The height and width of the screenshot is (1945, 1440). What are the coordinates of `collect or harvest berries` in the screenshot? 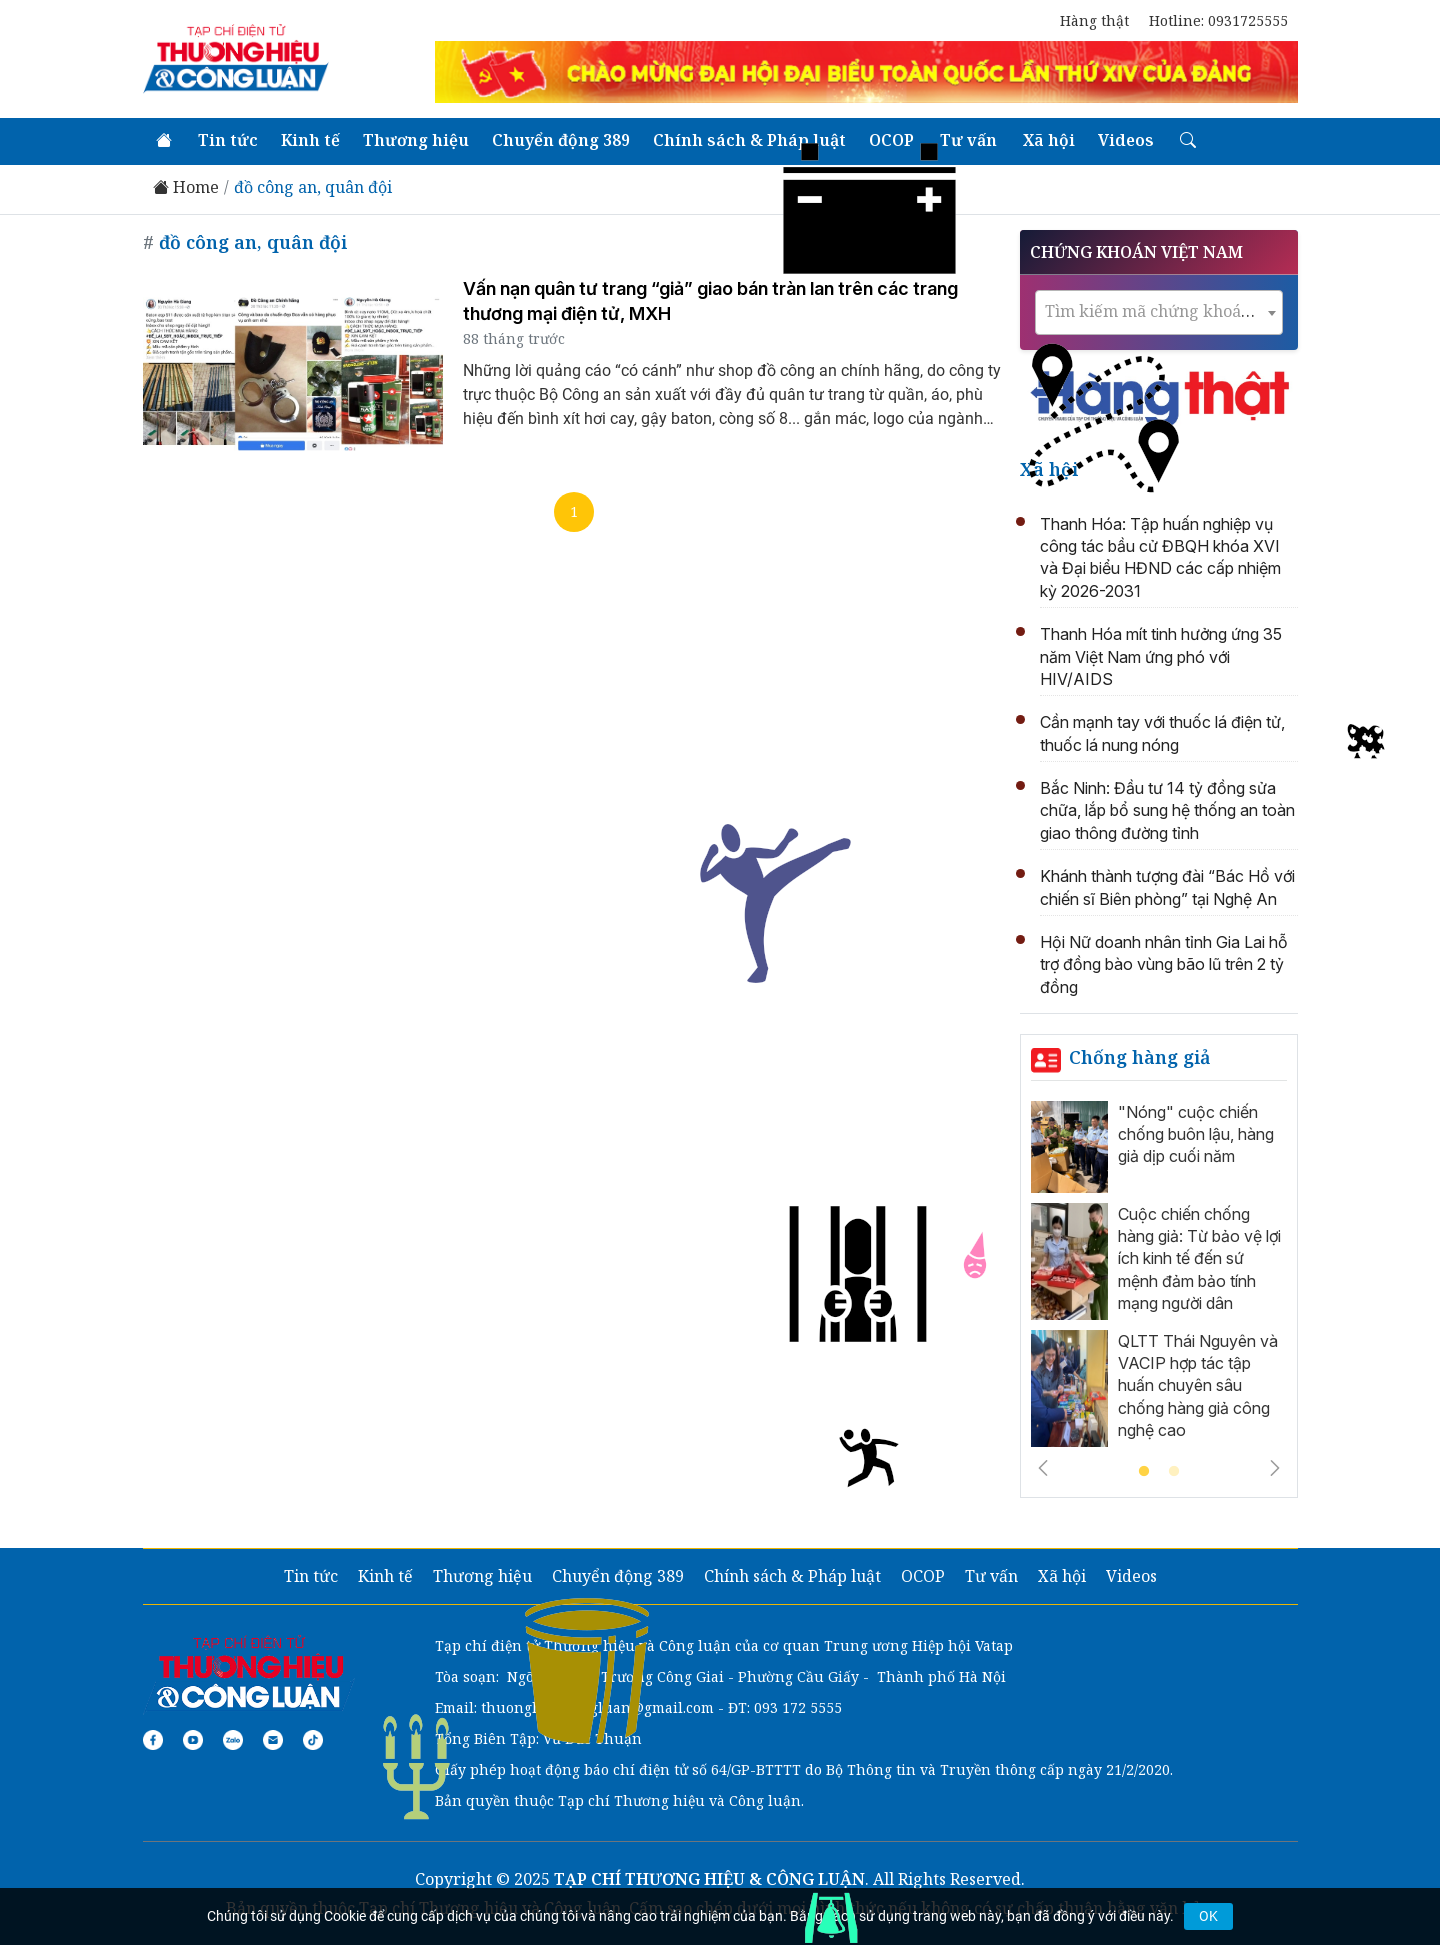 It's located at (1366, 740).